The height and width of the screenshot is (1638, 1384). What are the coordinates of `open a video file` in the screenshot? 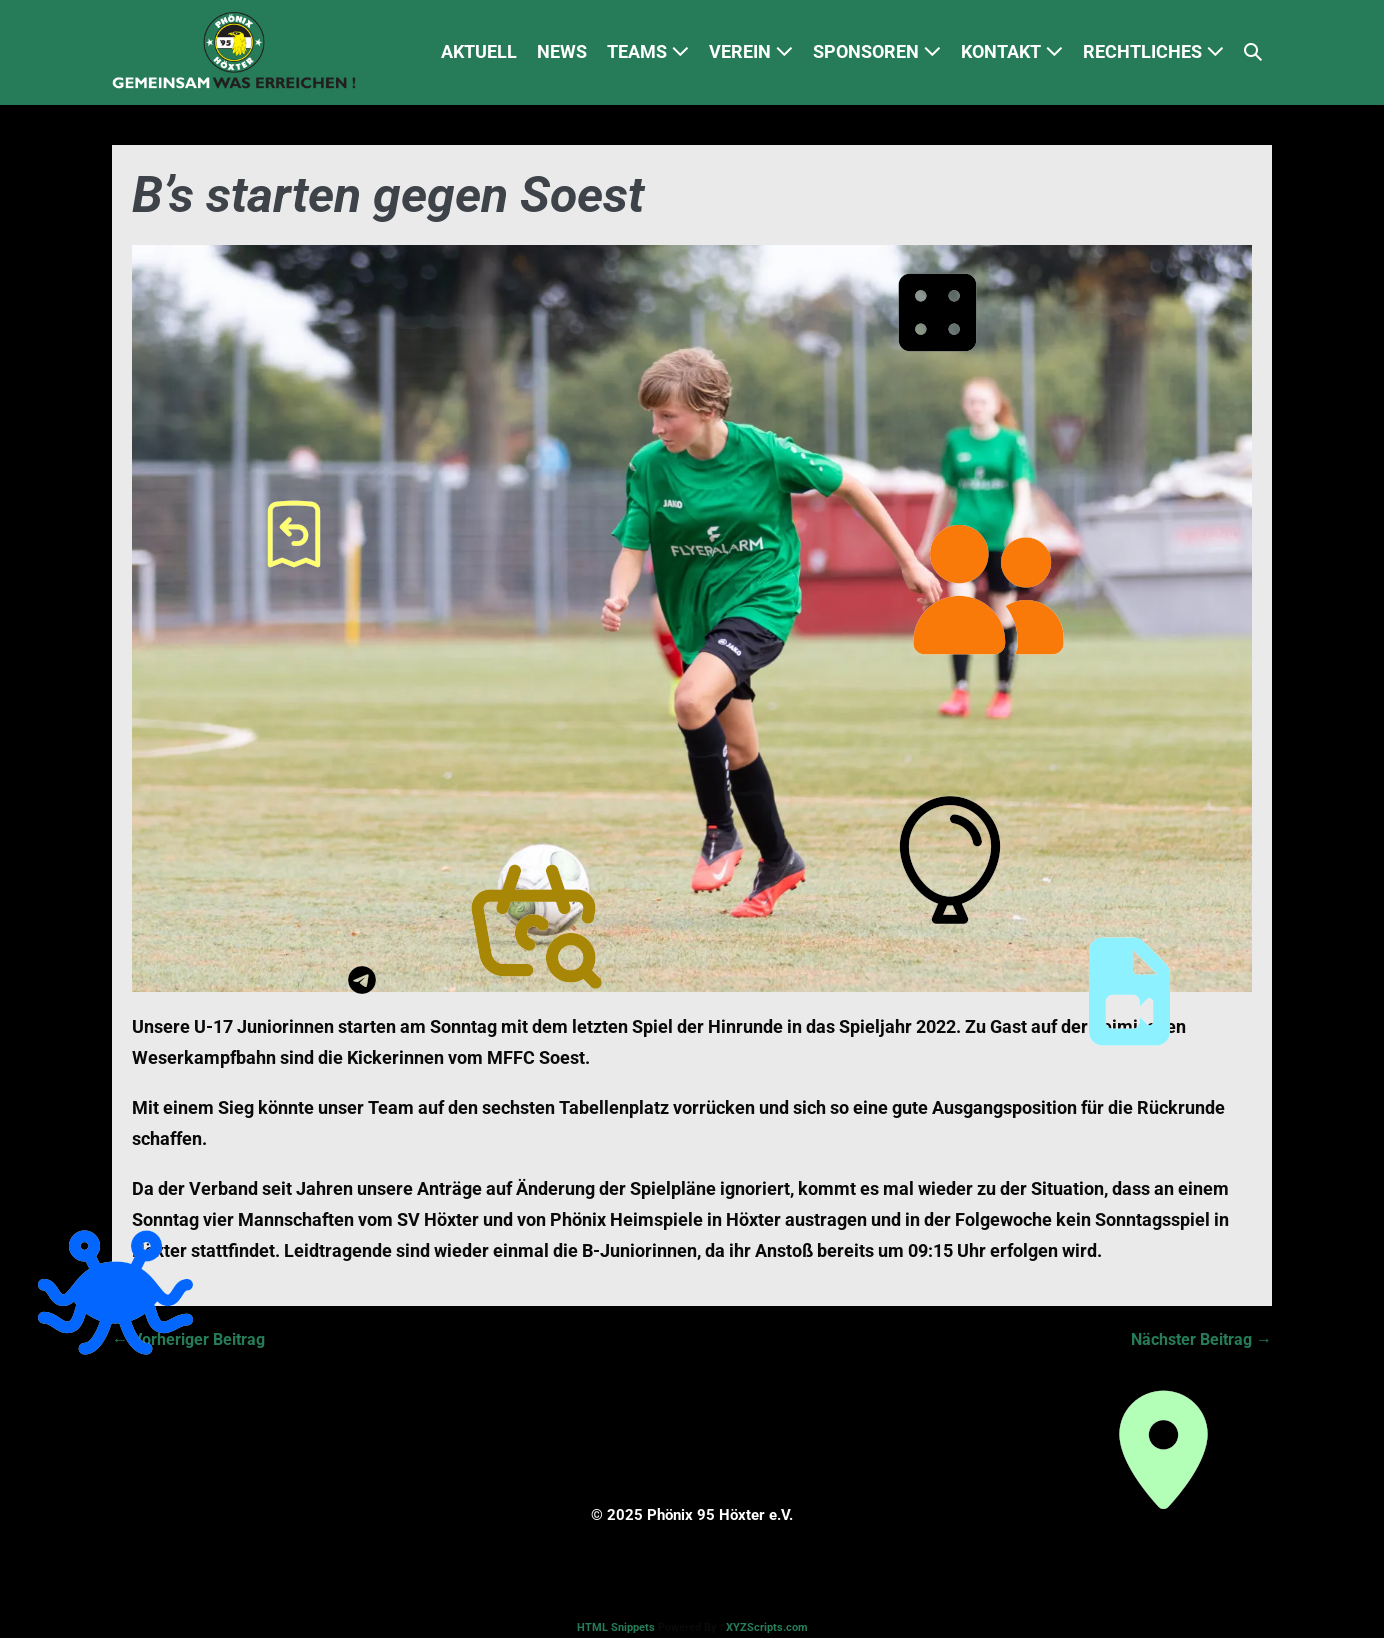 It's located at (1129, 991).